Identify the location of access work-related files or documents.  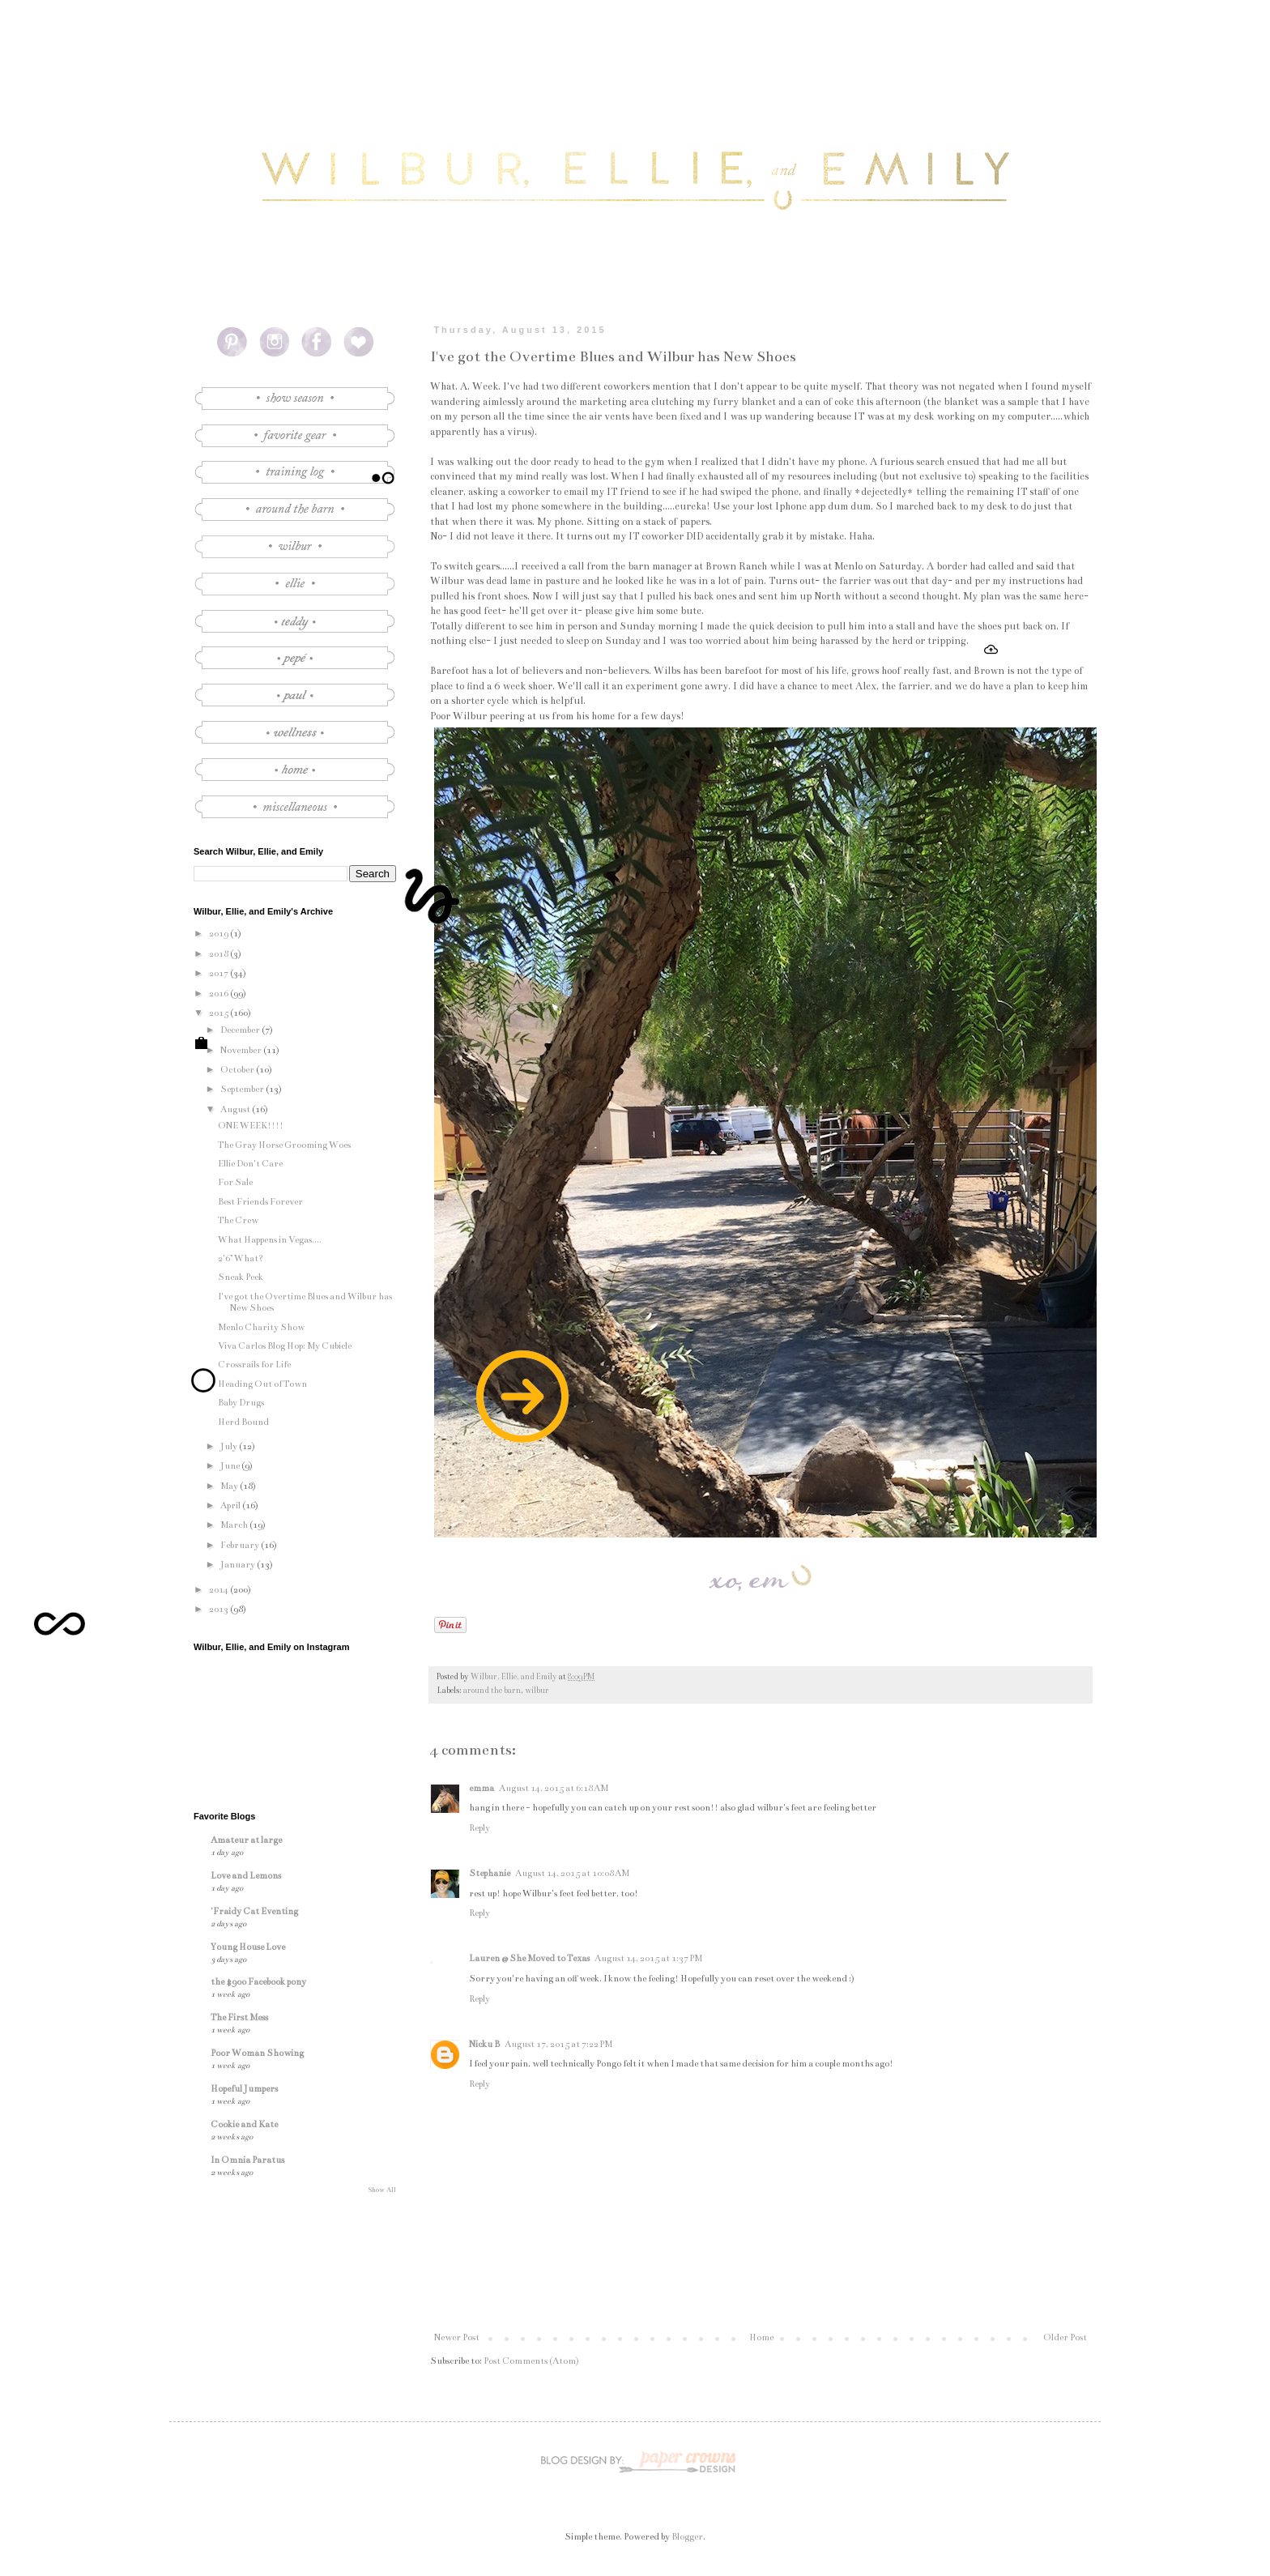
(201, 1043).